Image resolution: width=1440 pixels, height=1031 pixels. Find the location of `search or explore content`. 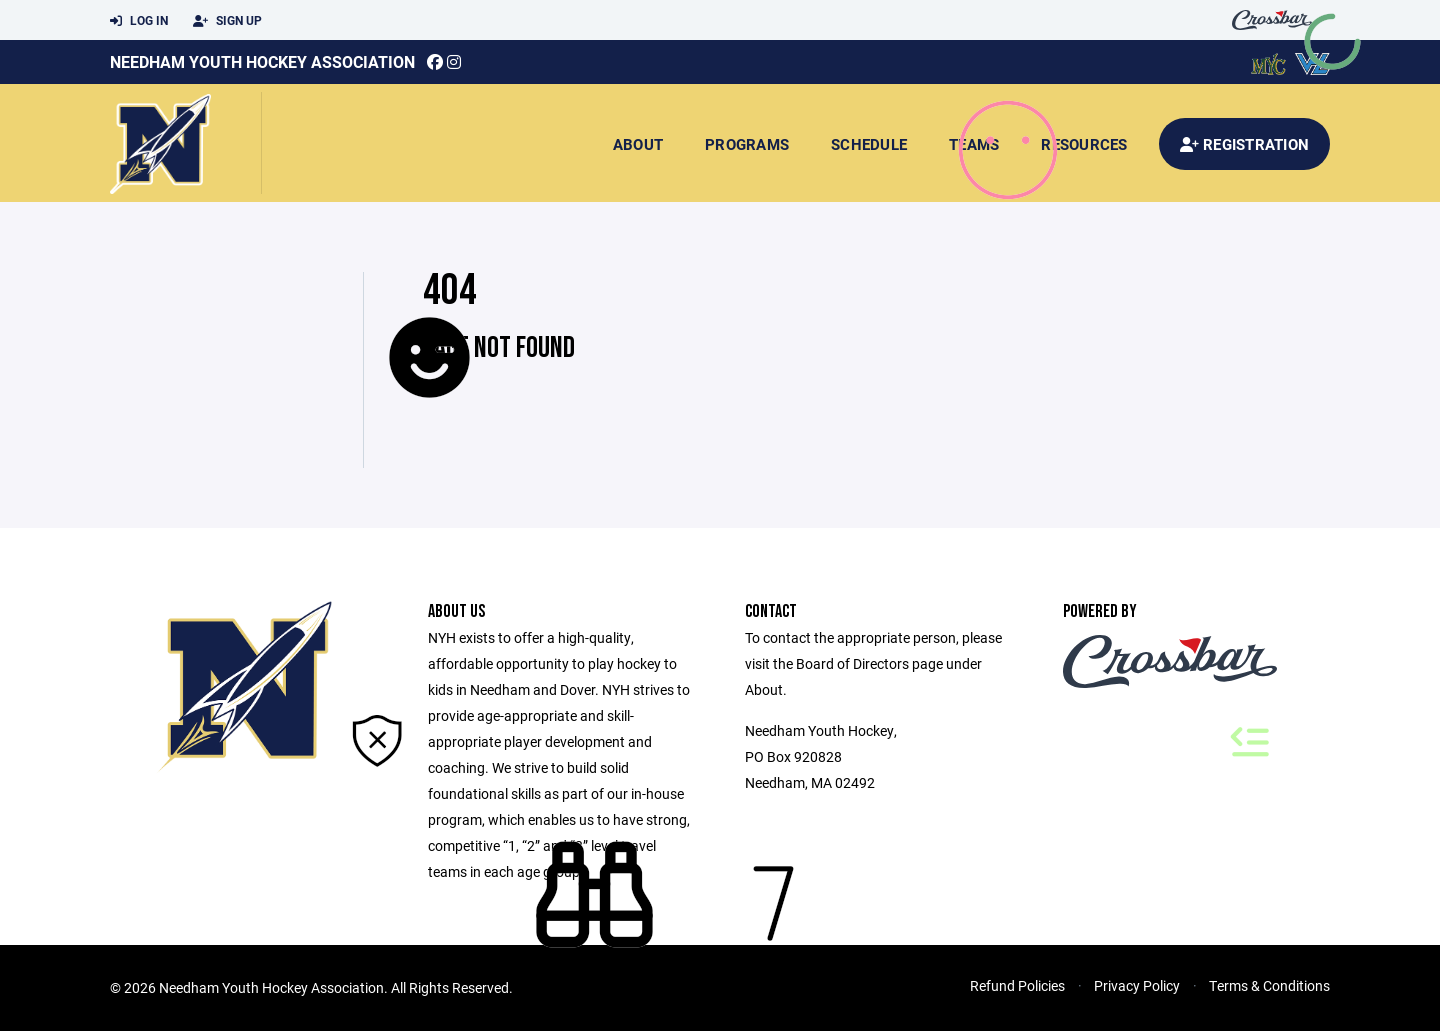

search or explore content is located at coordinates (594, 894).